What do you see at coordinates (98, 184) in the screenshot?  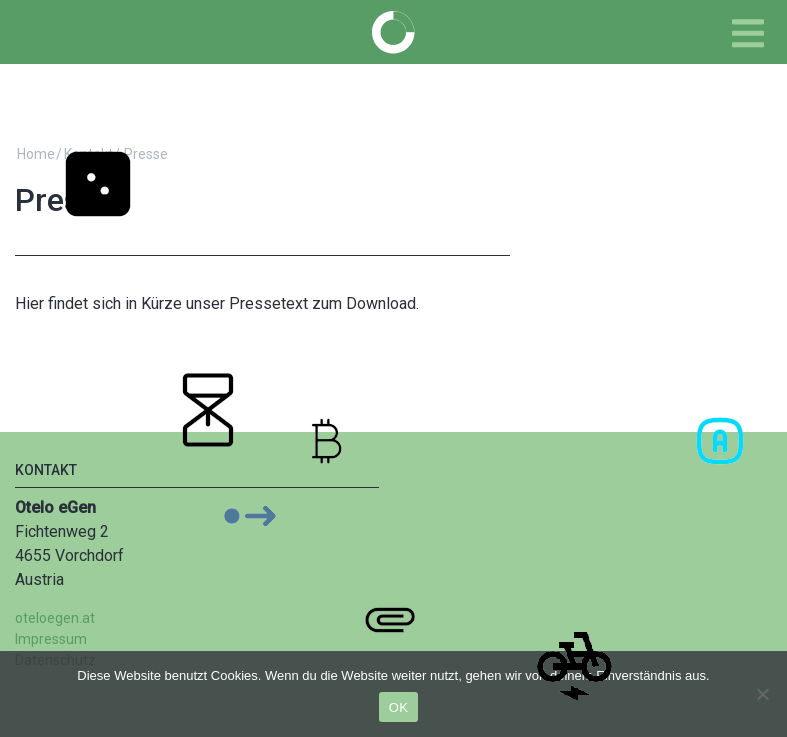 I see `roll dice or randomize selection` at bounding box center [98, 184].